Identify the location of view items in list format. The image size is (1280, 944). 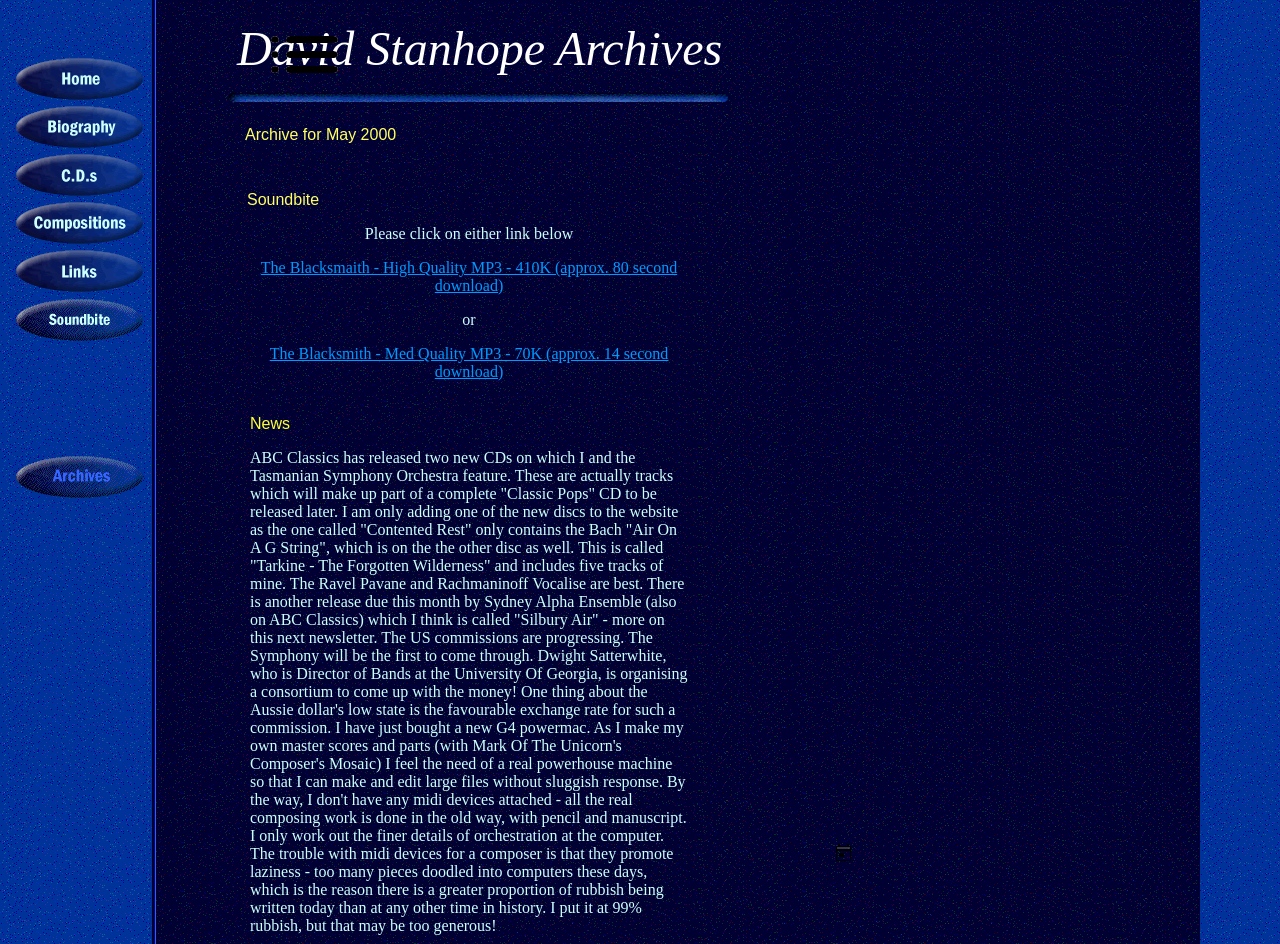
(304, 54).